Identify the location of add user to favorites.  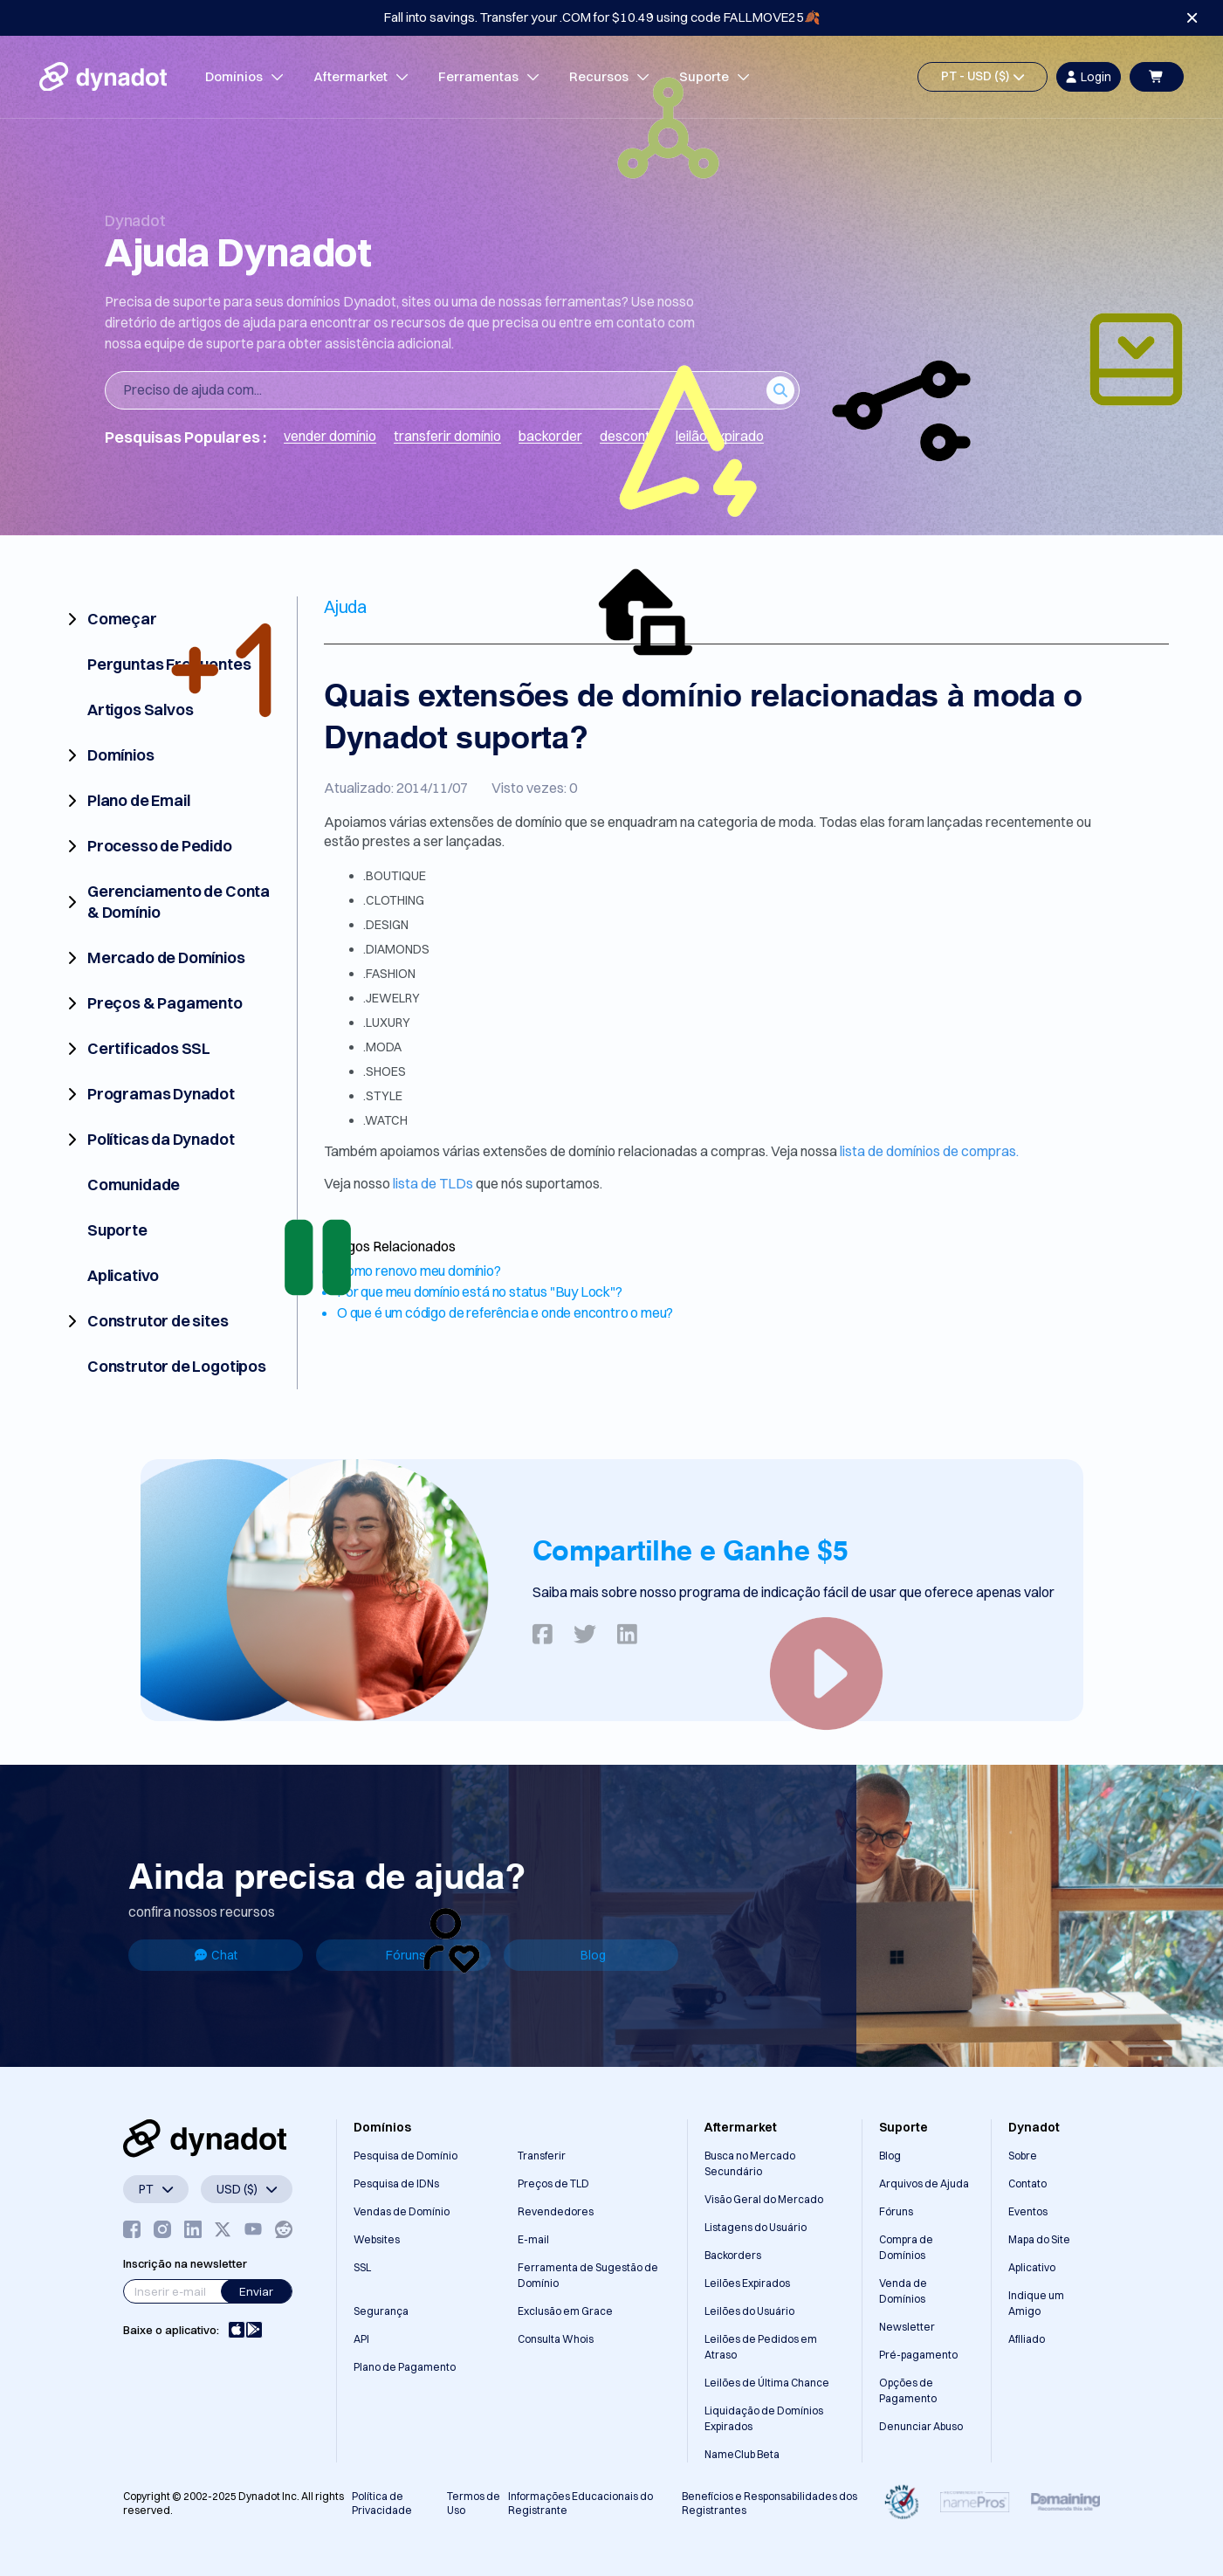
(445, 1939).